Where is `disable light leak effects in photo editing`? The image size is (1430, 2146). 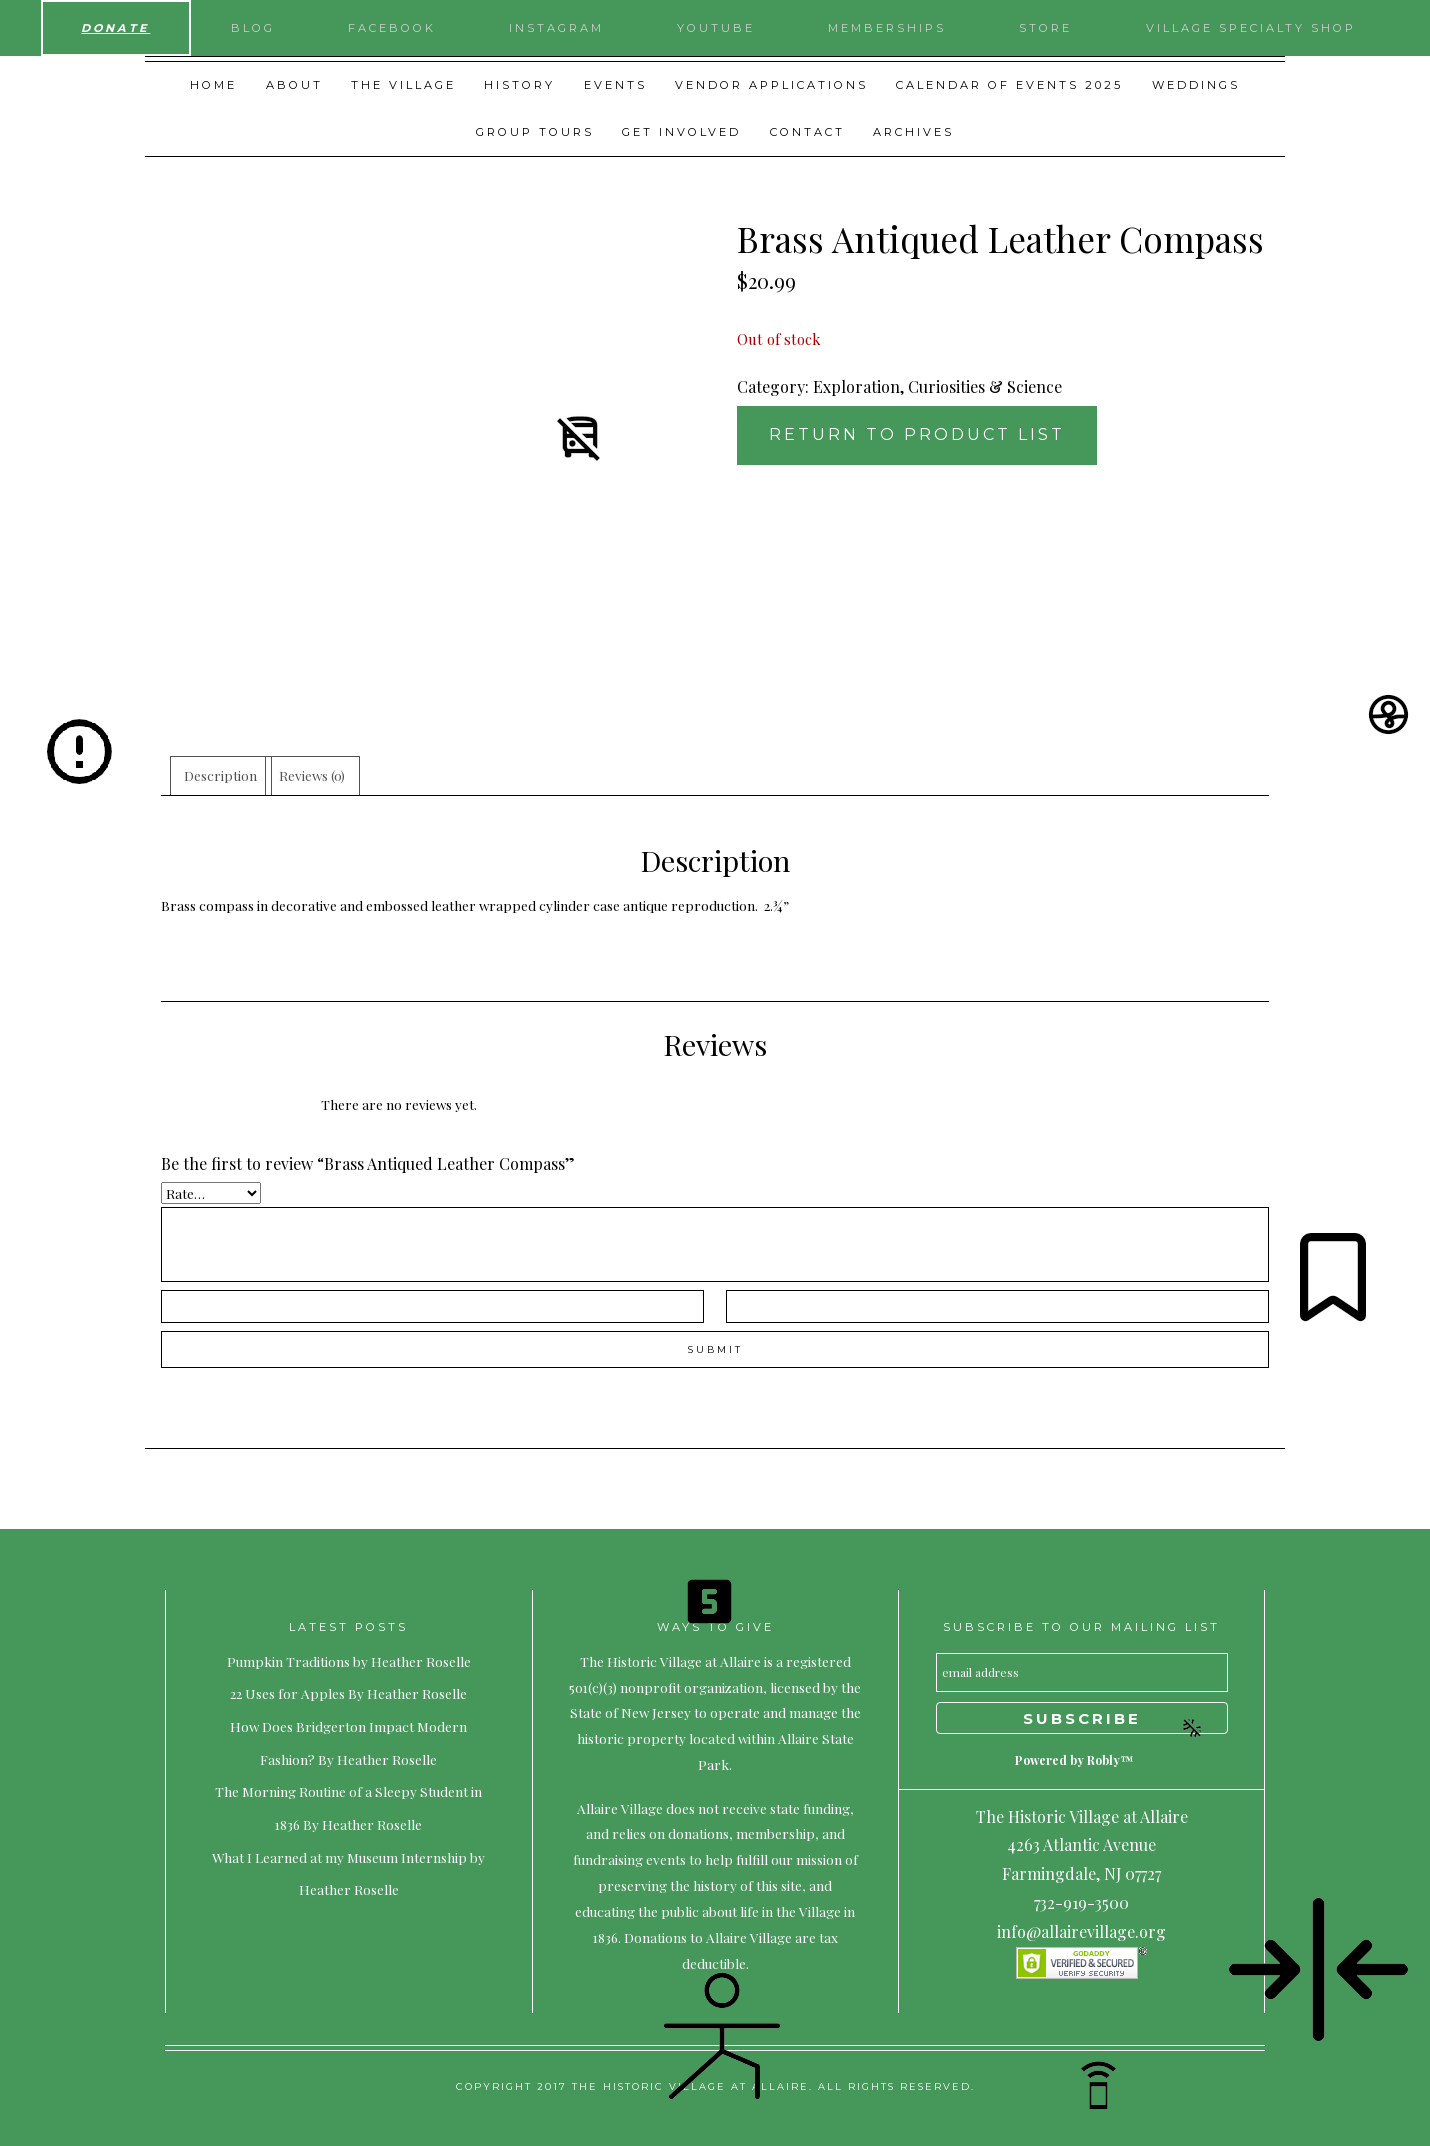
disable light leak effects in photo editing is located at coordinates (1192, 1728).